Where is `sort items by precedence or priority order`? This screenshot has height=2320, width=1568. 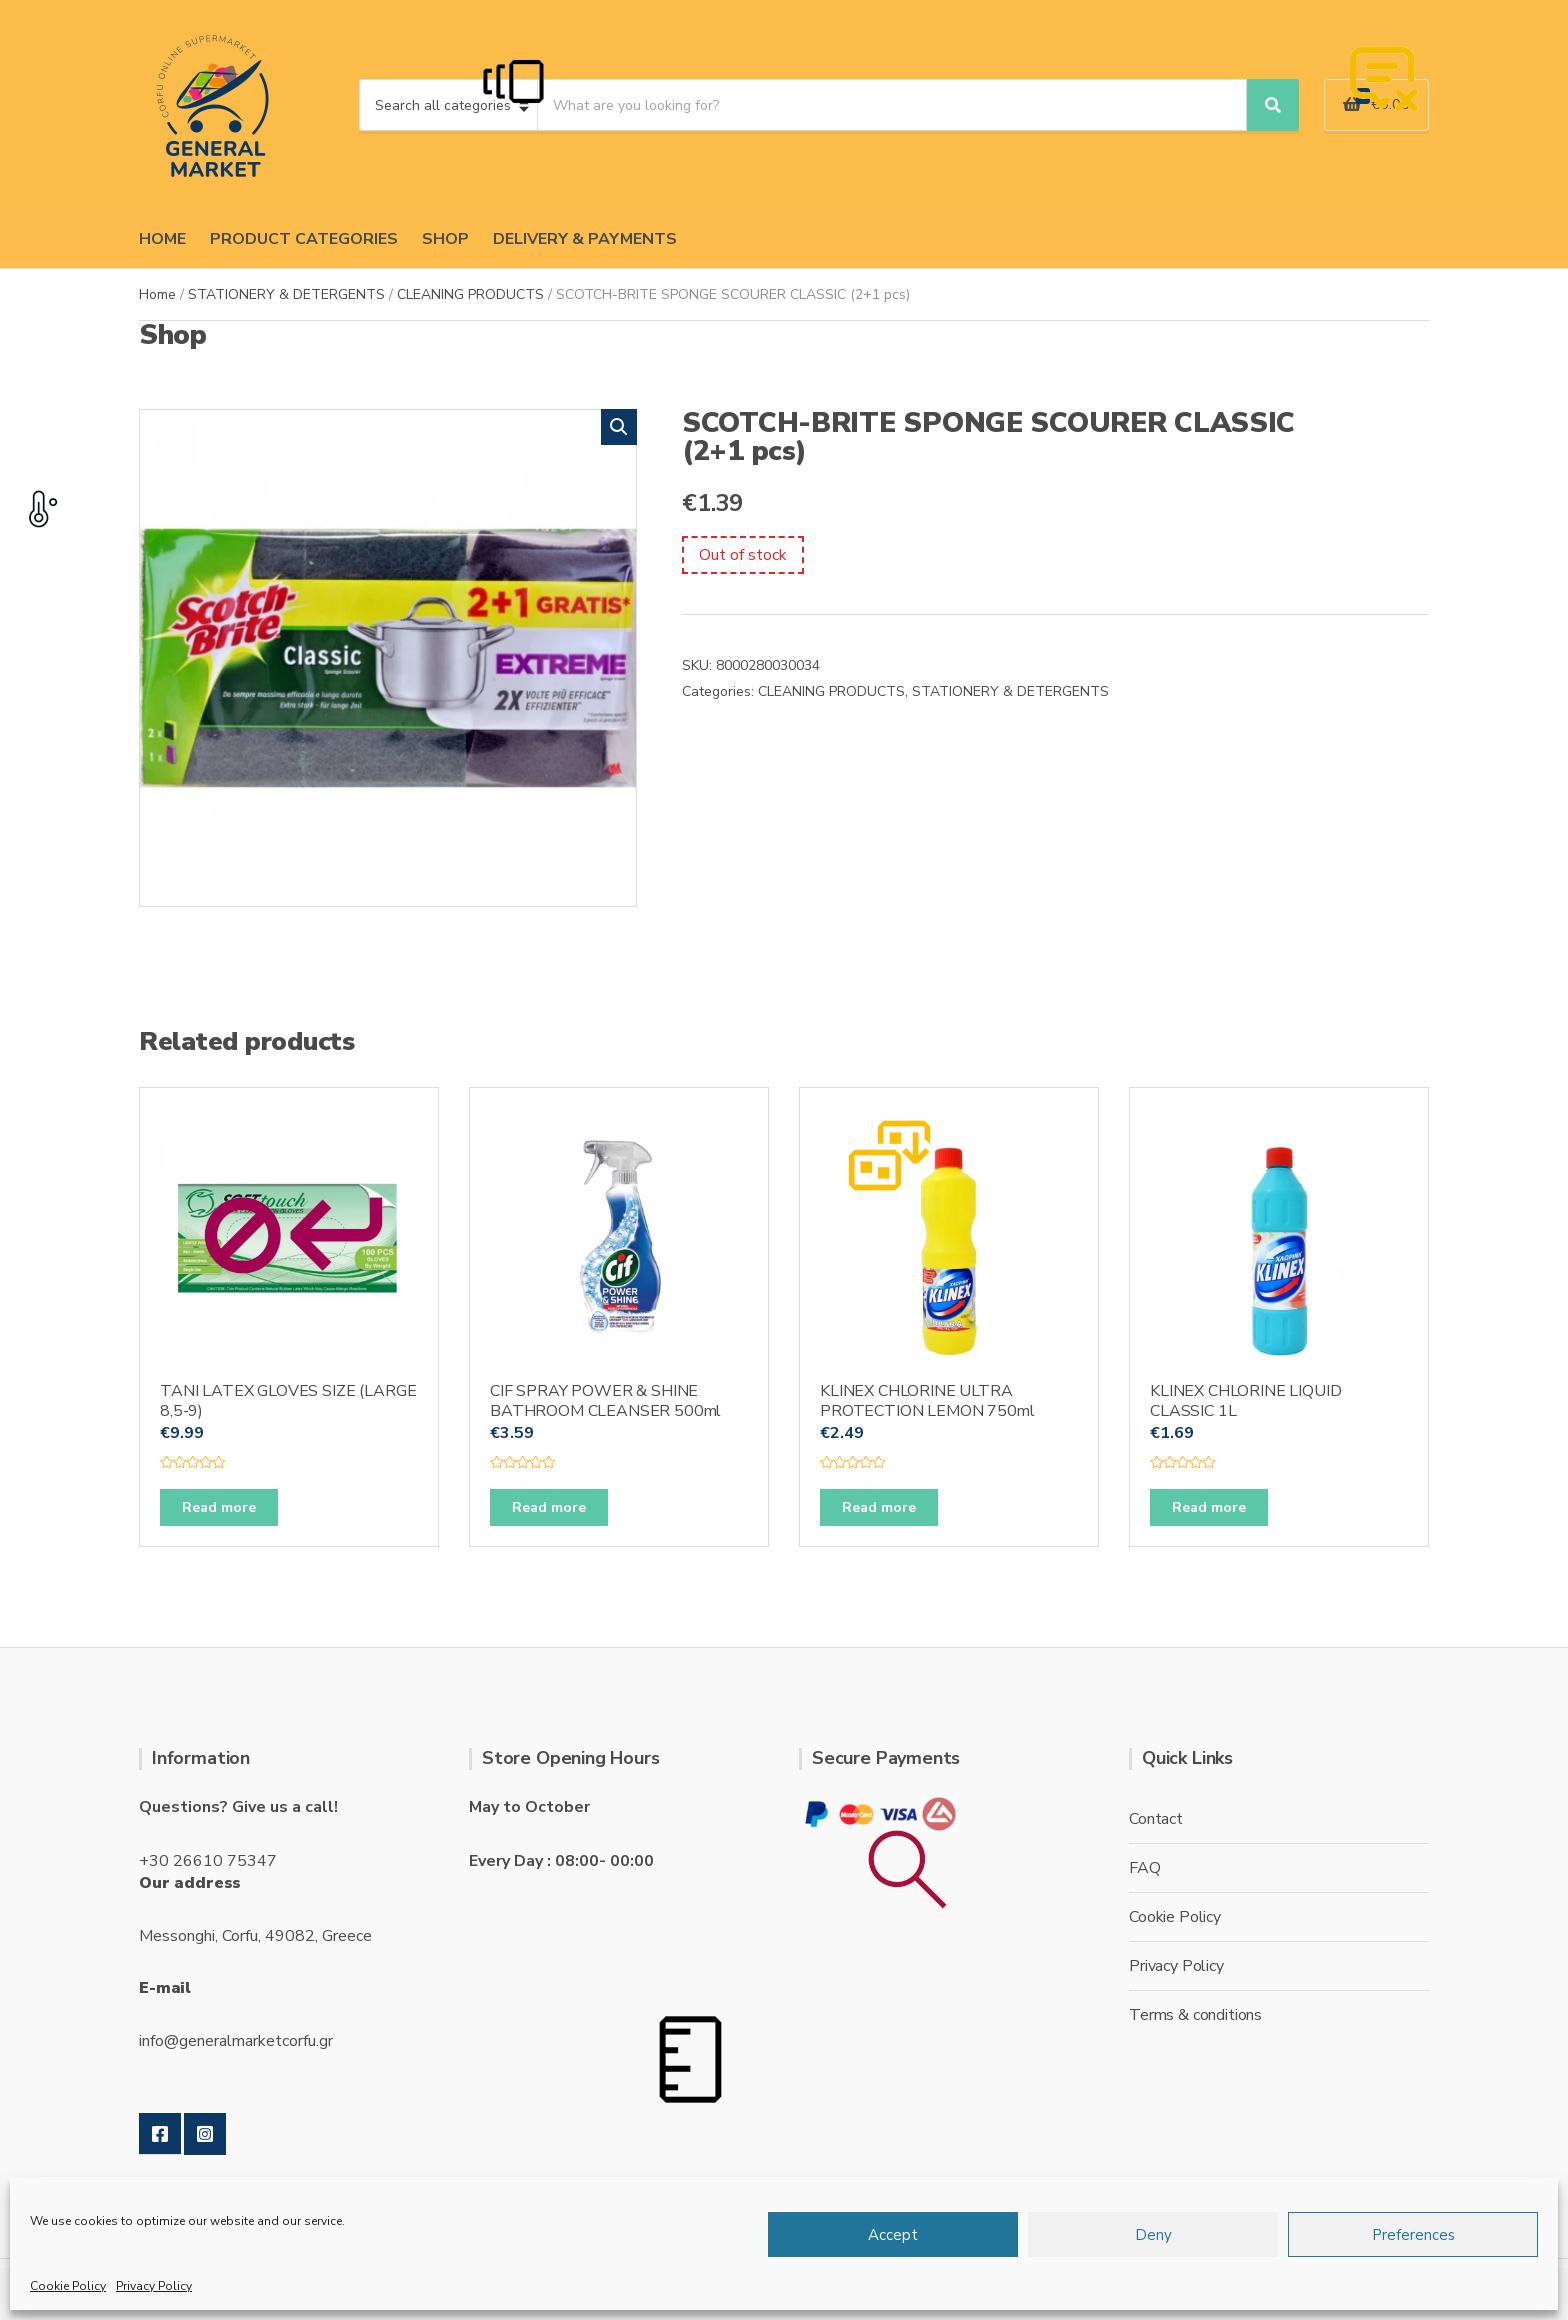
sort items by precedence or priority order is located at coordinates (889, 1155).